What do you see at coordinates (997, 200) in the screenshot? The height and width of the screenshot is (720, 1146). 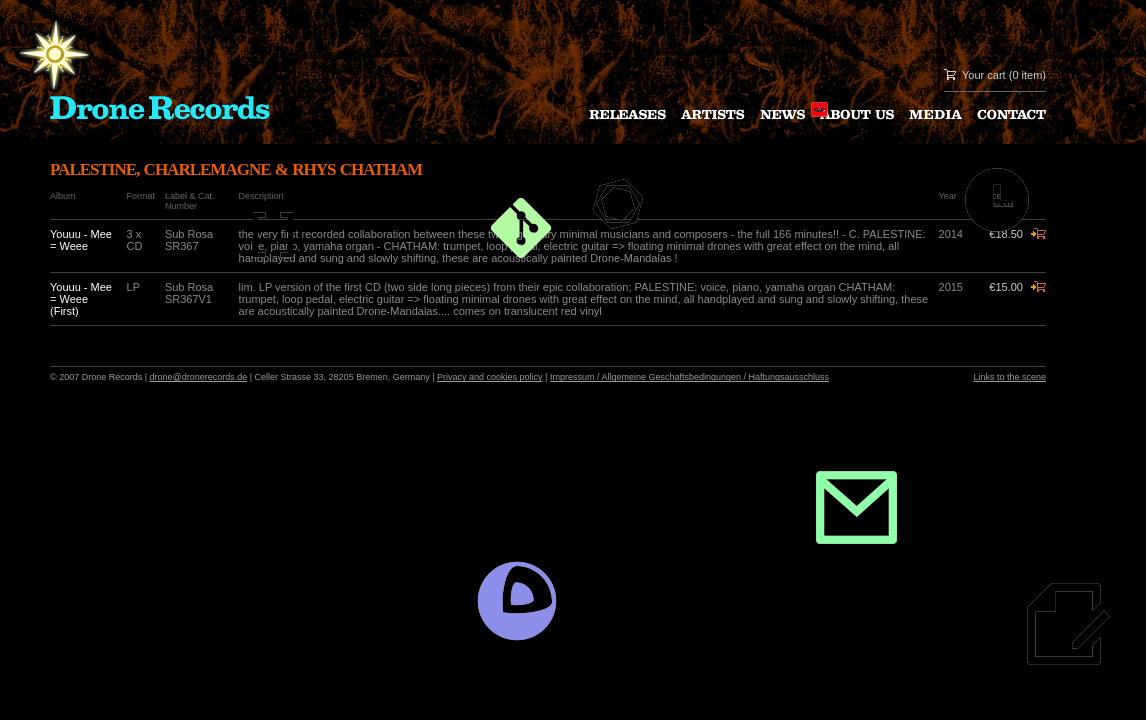 I see `view current time or clock` at bounding box center [997, 200].